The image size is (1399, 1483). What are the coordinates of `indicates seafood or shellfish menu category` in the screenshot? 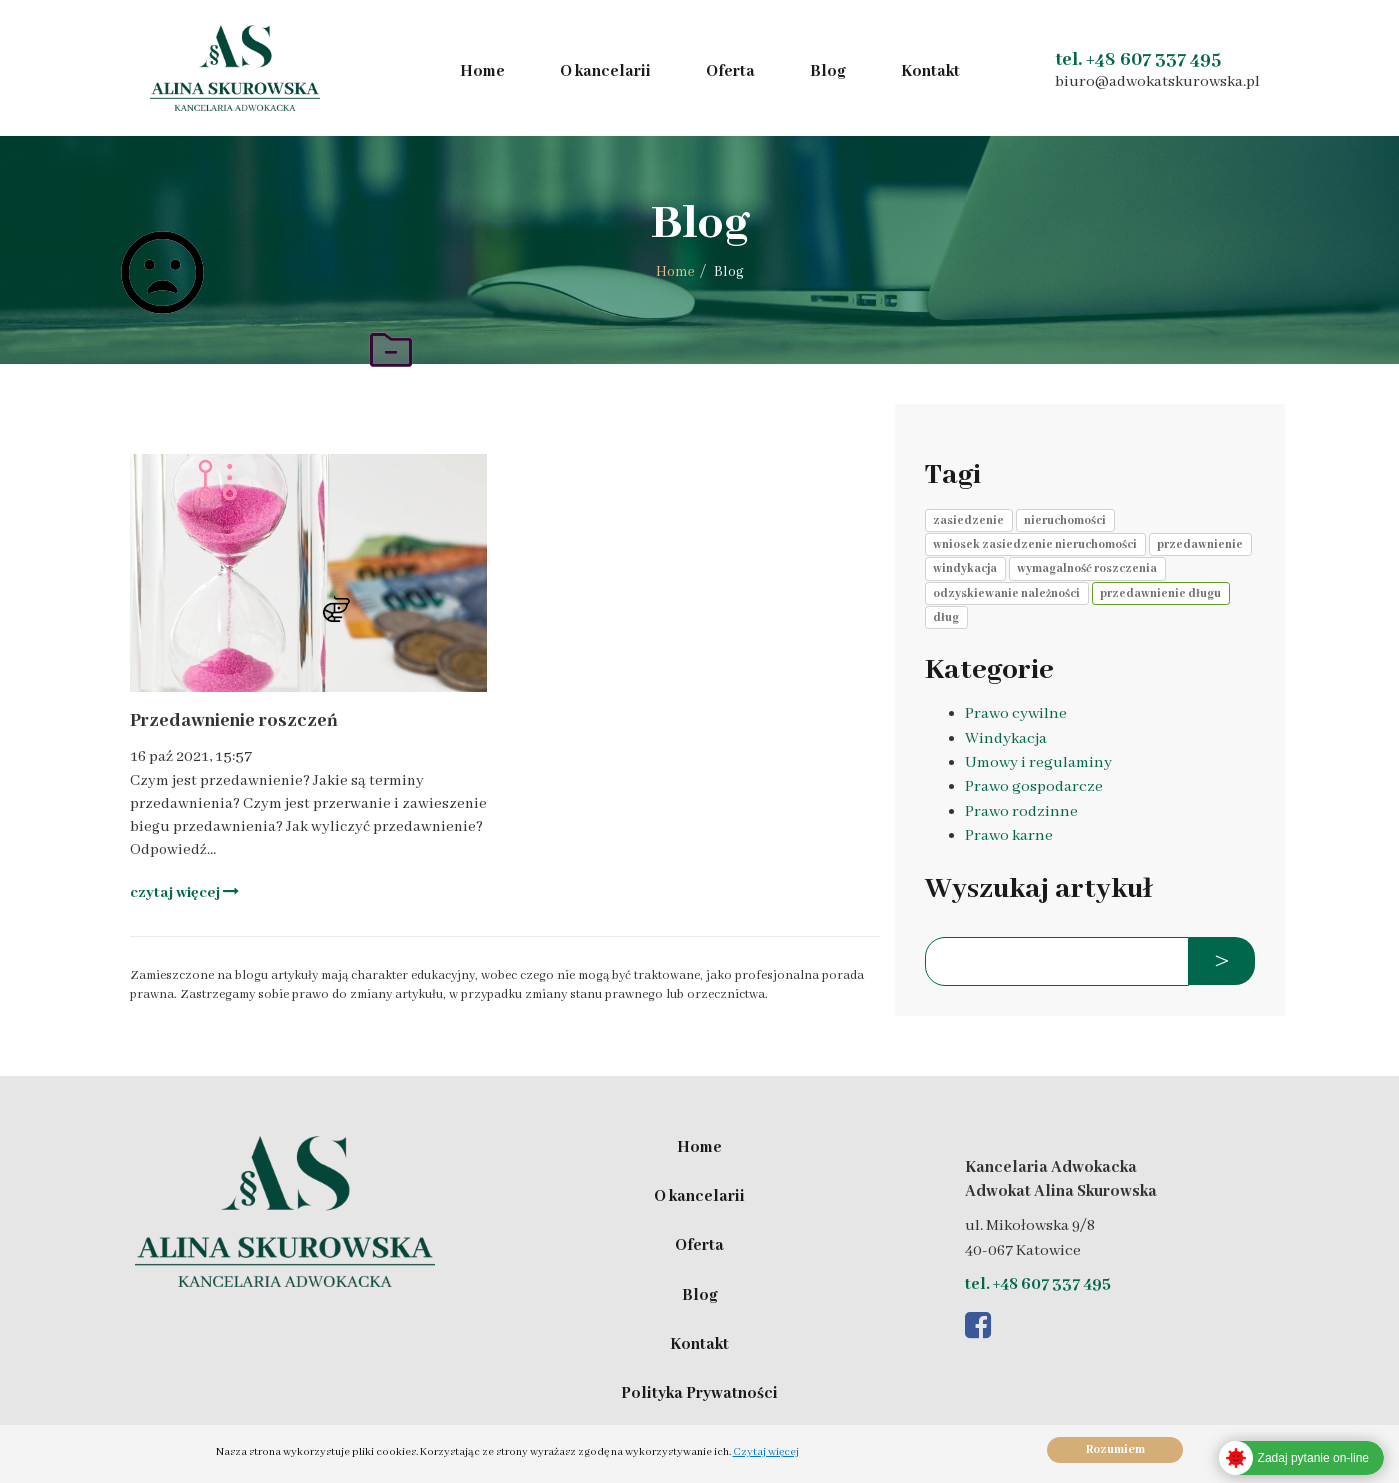 It's located at (336, 609).